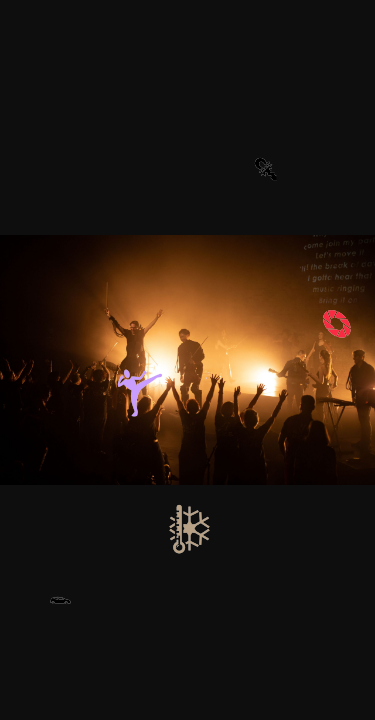  Describe the element at coordinates (266, 169) in the screenshot. I see `activate magnetic pulse ability` at that location.